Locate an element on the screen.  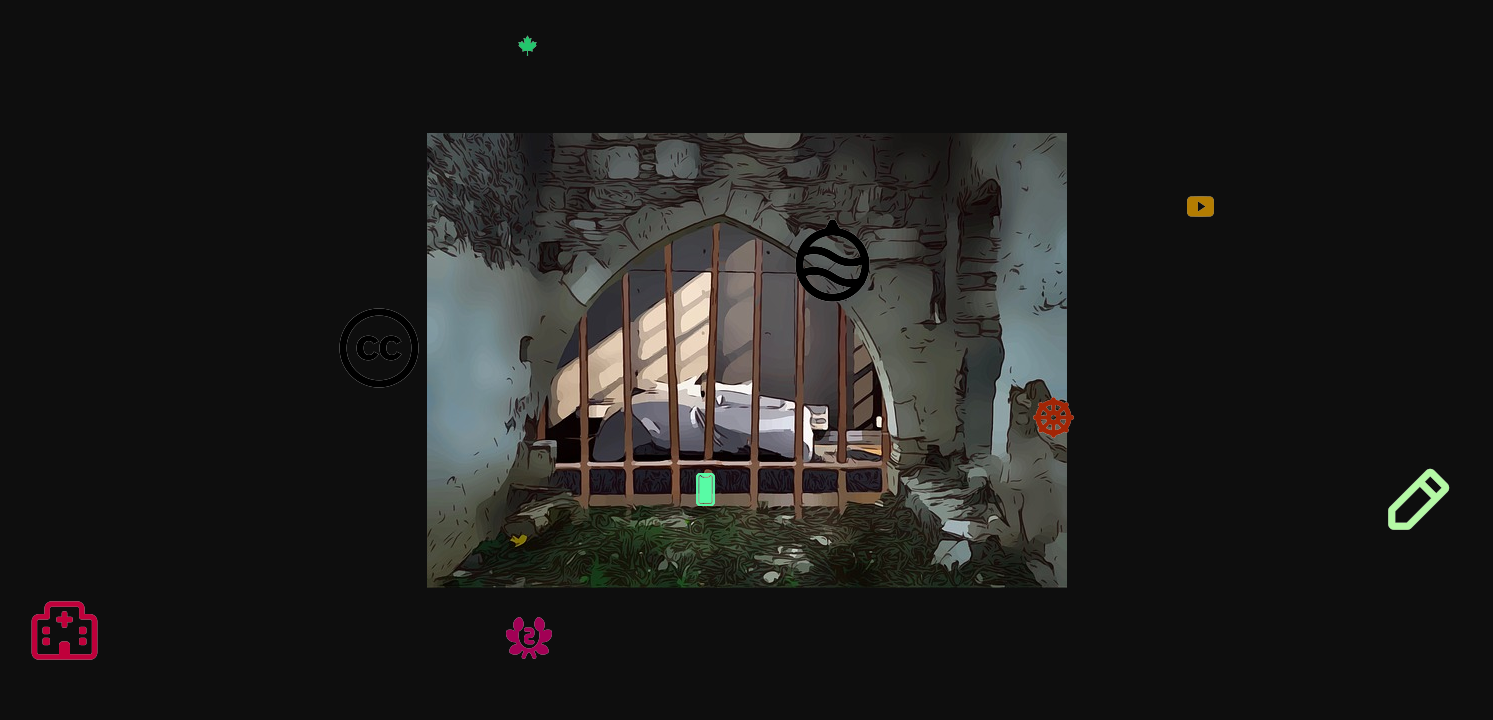
edit content or text is located at coordinates (1417, 500).